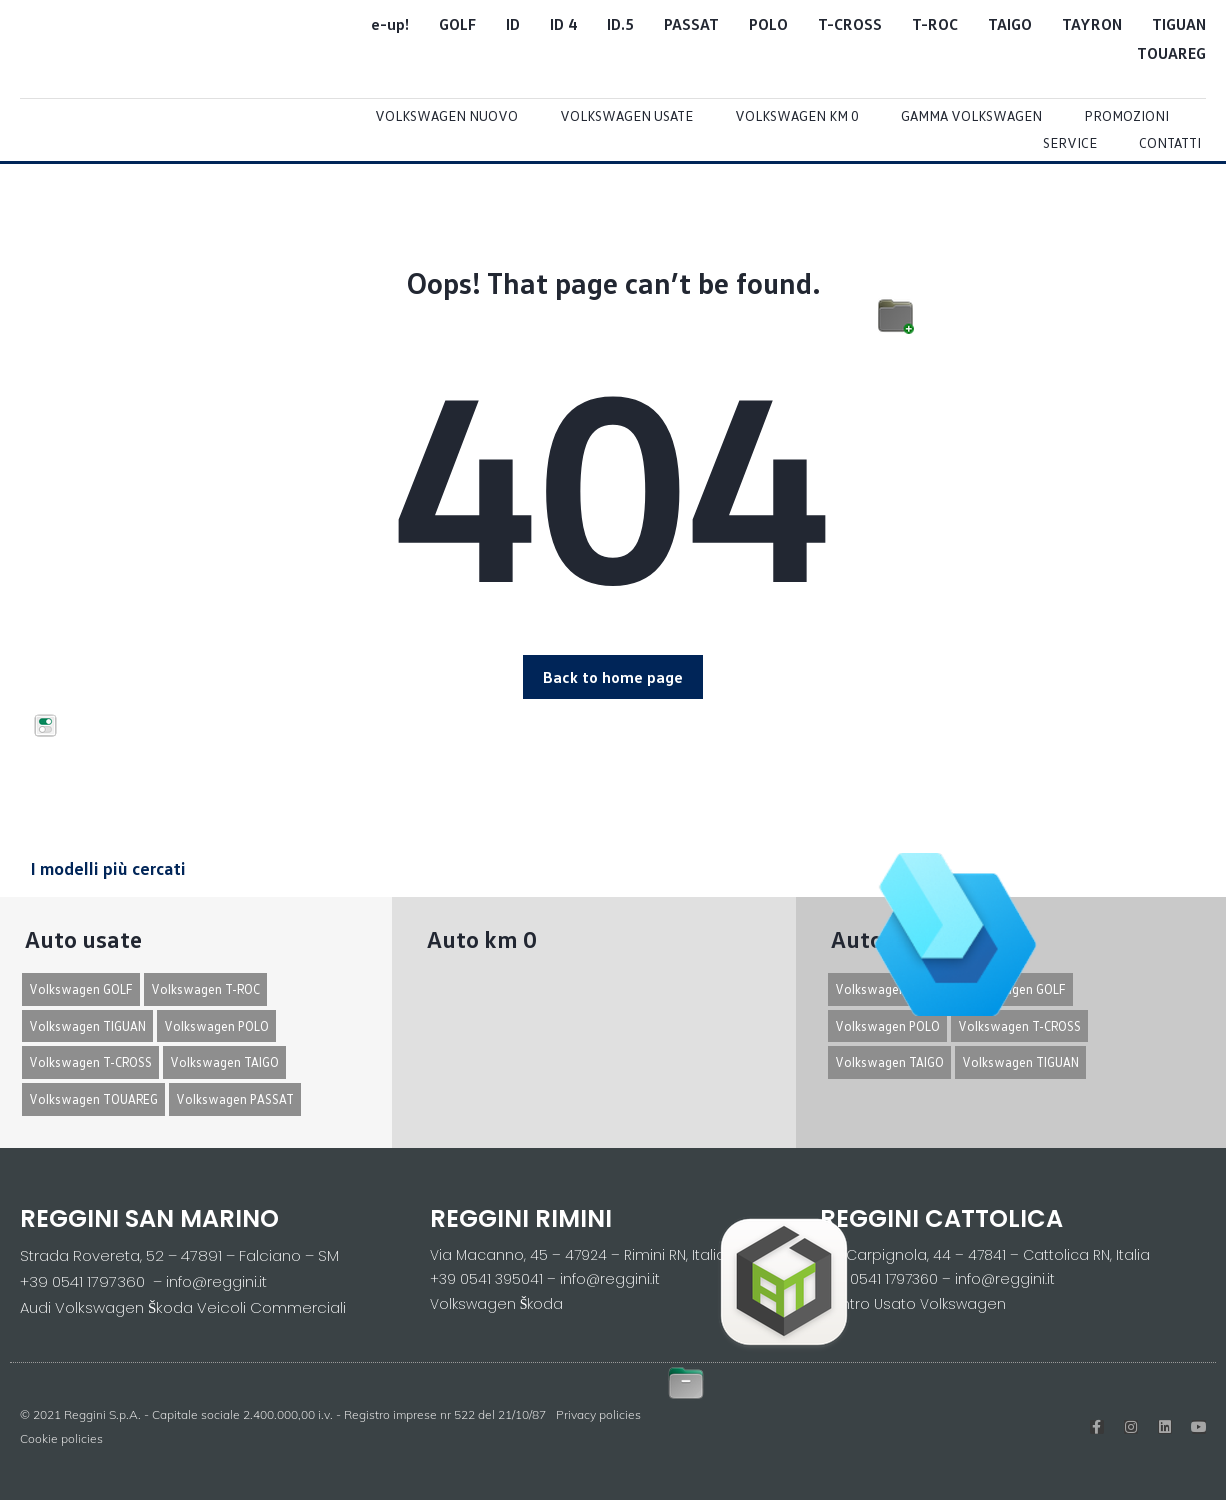 The height and width of the screenshot is (1500, 1226). I want to click on create a new folder, so click(895, 315).